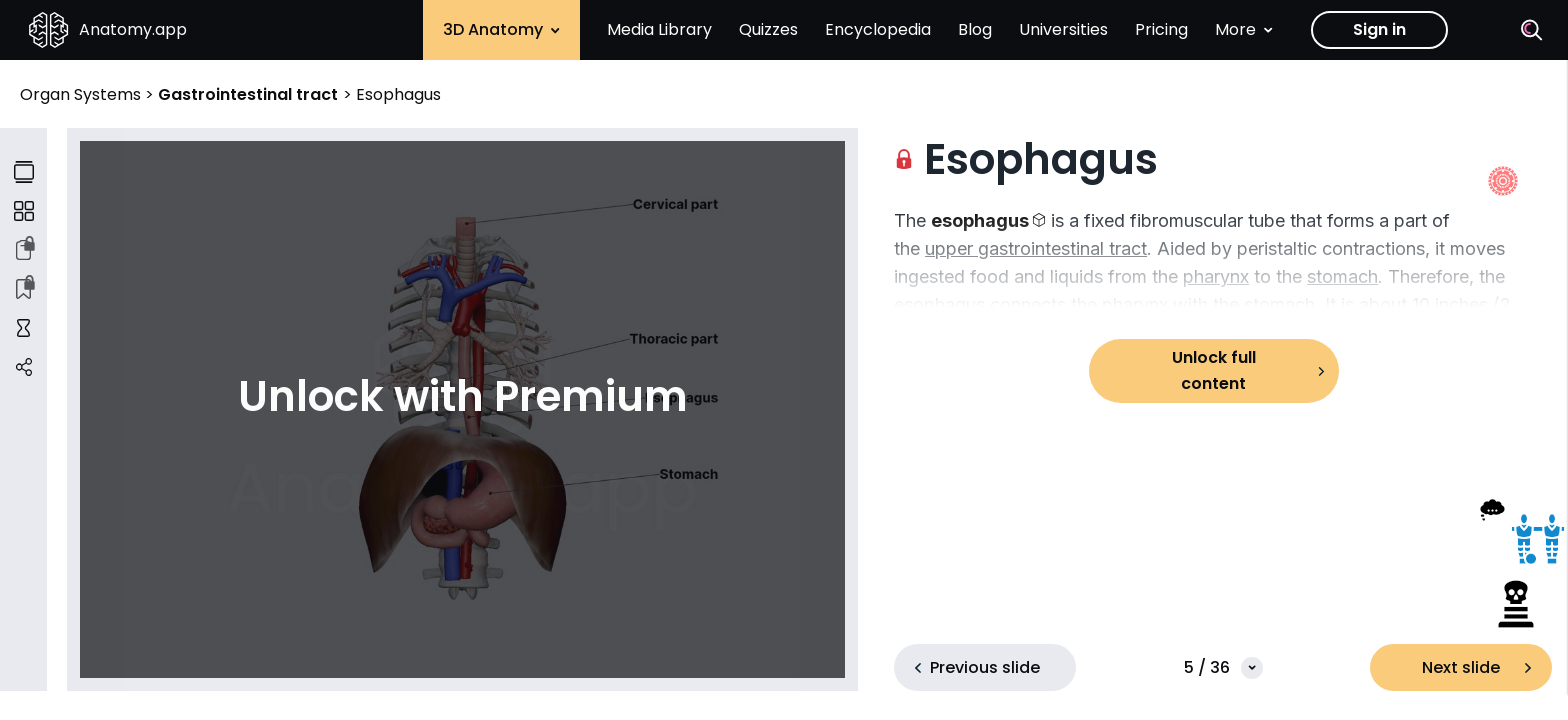  I want to click on access game settings or configuration menu, so click(1503, 181).